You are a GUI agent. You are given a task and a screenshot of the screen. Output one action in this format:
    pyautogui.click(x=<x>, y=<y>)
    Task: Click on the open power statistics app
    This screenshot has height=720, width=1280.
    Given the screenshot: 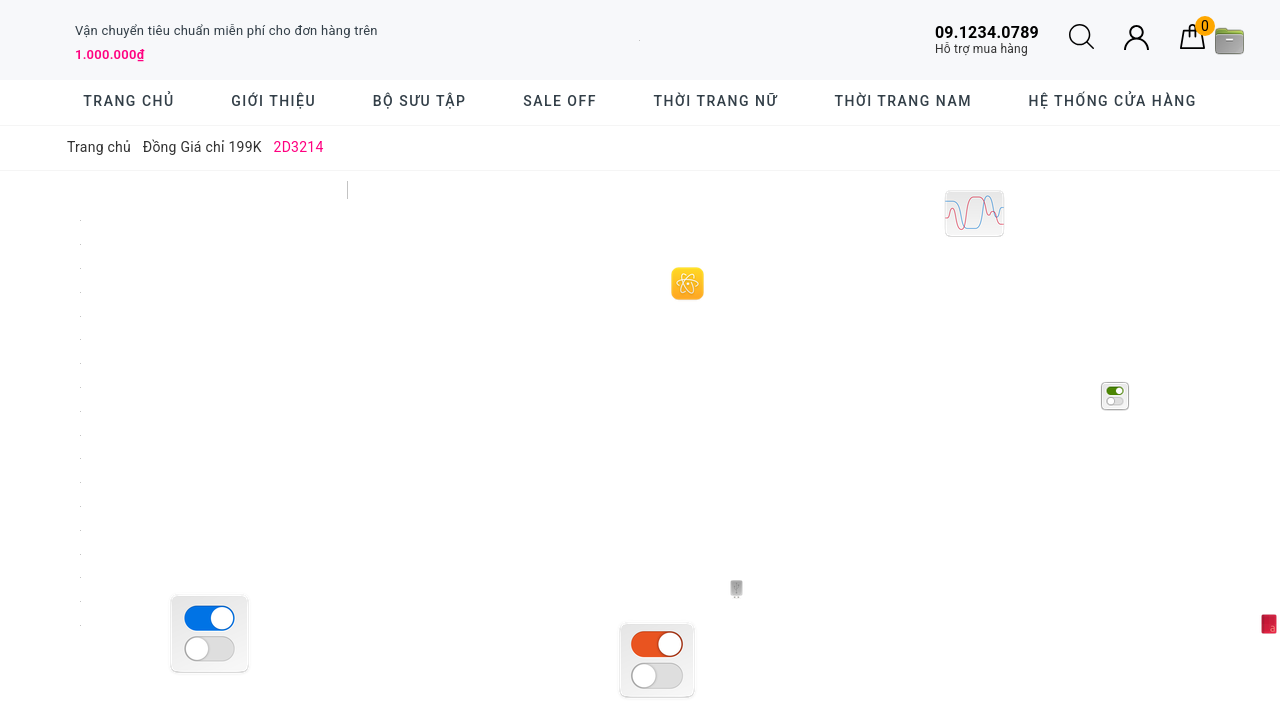 What is the action you would take?
    pyautogui.click(x=974, y=213)
    